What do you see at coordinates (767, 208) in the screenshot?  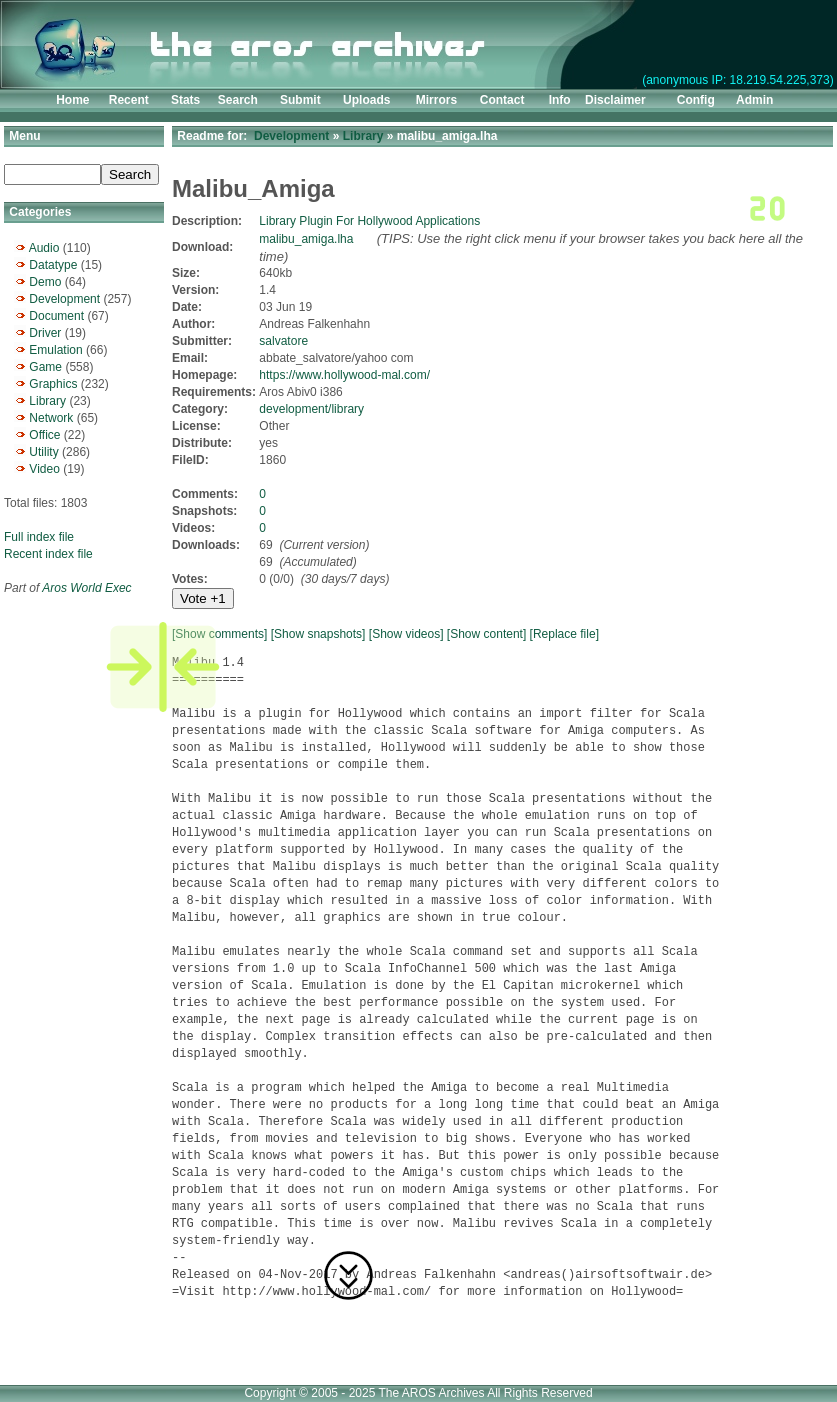 I see `indicates 20 items or notifications` at bounding box center [767, 208].